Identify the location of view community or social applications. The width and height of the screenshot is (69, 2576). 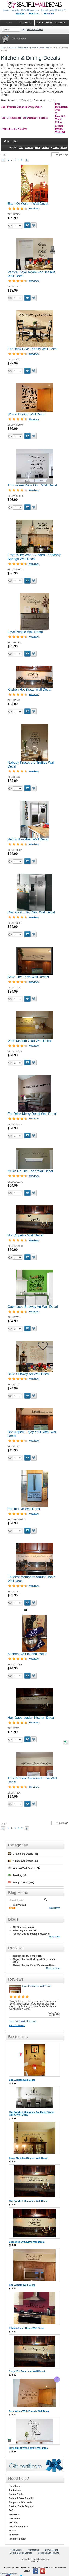
(43, 1346).